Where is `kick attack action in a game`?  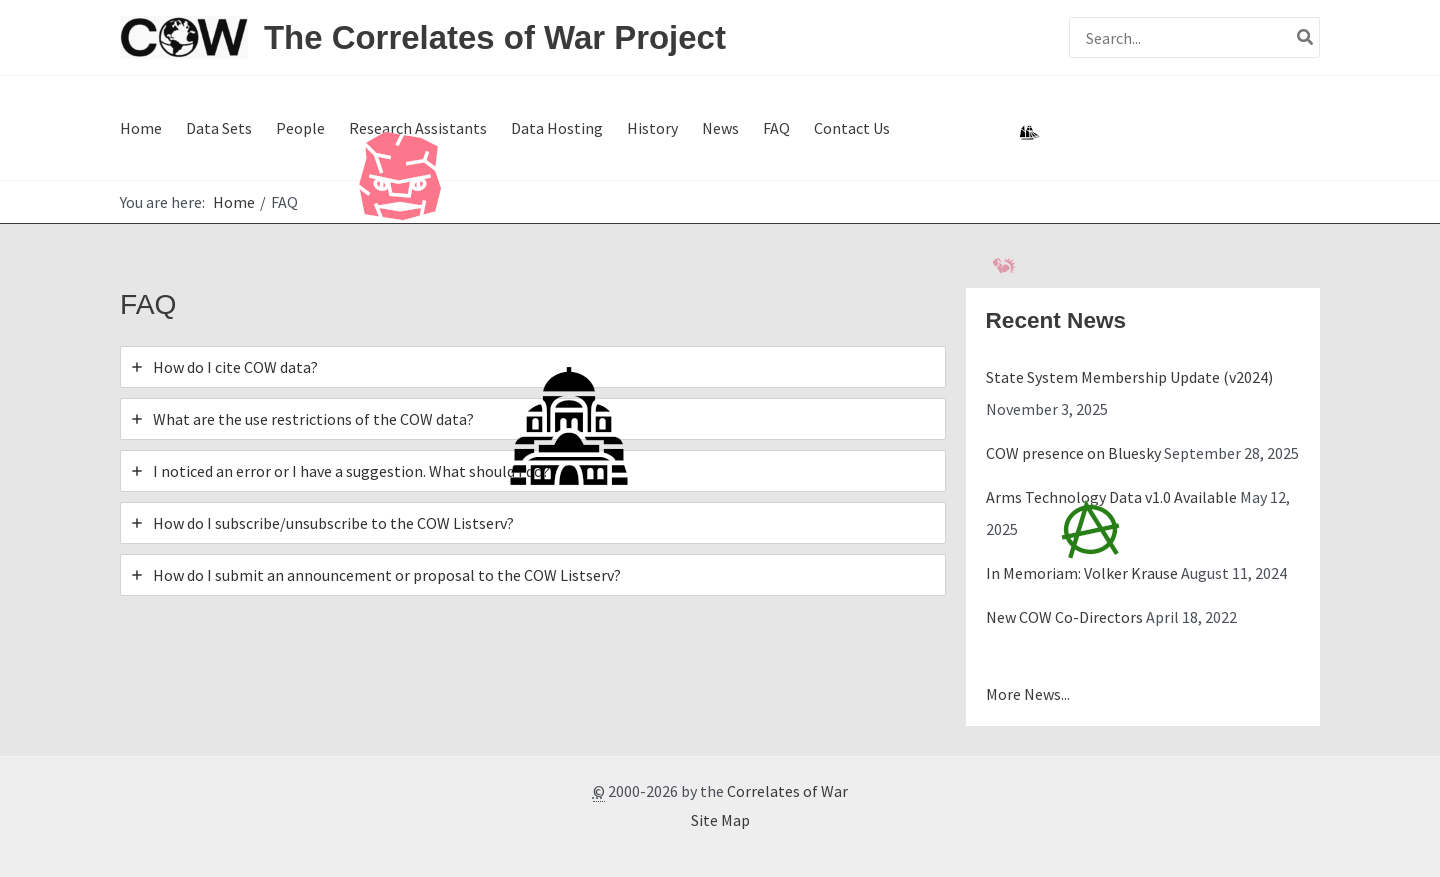
kick attack action in a game is located at coordinates (1004, 265).